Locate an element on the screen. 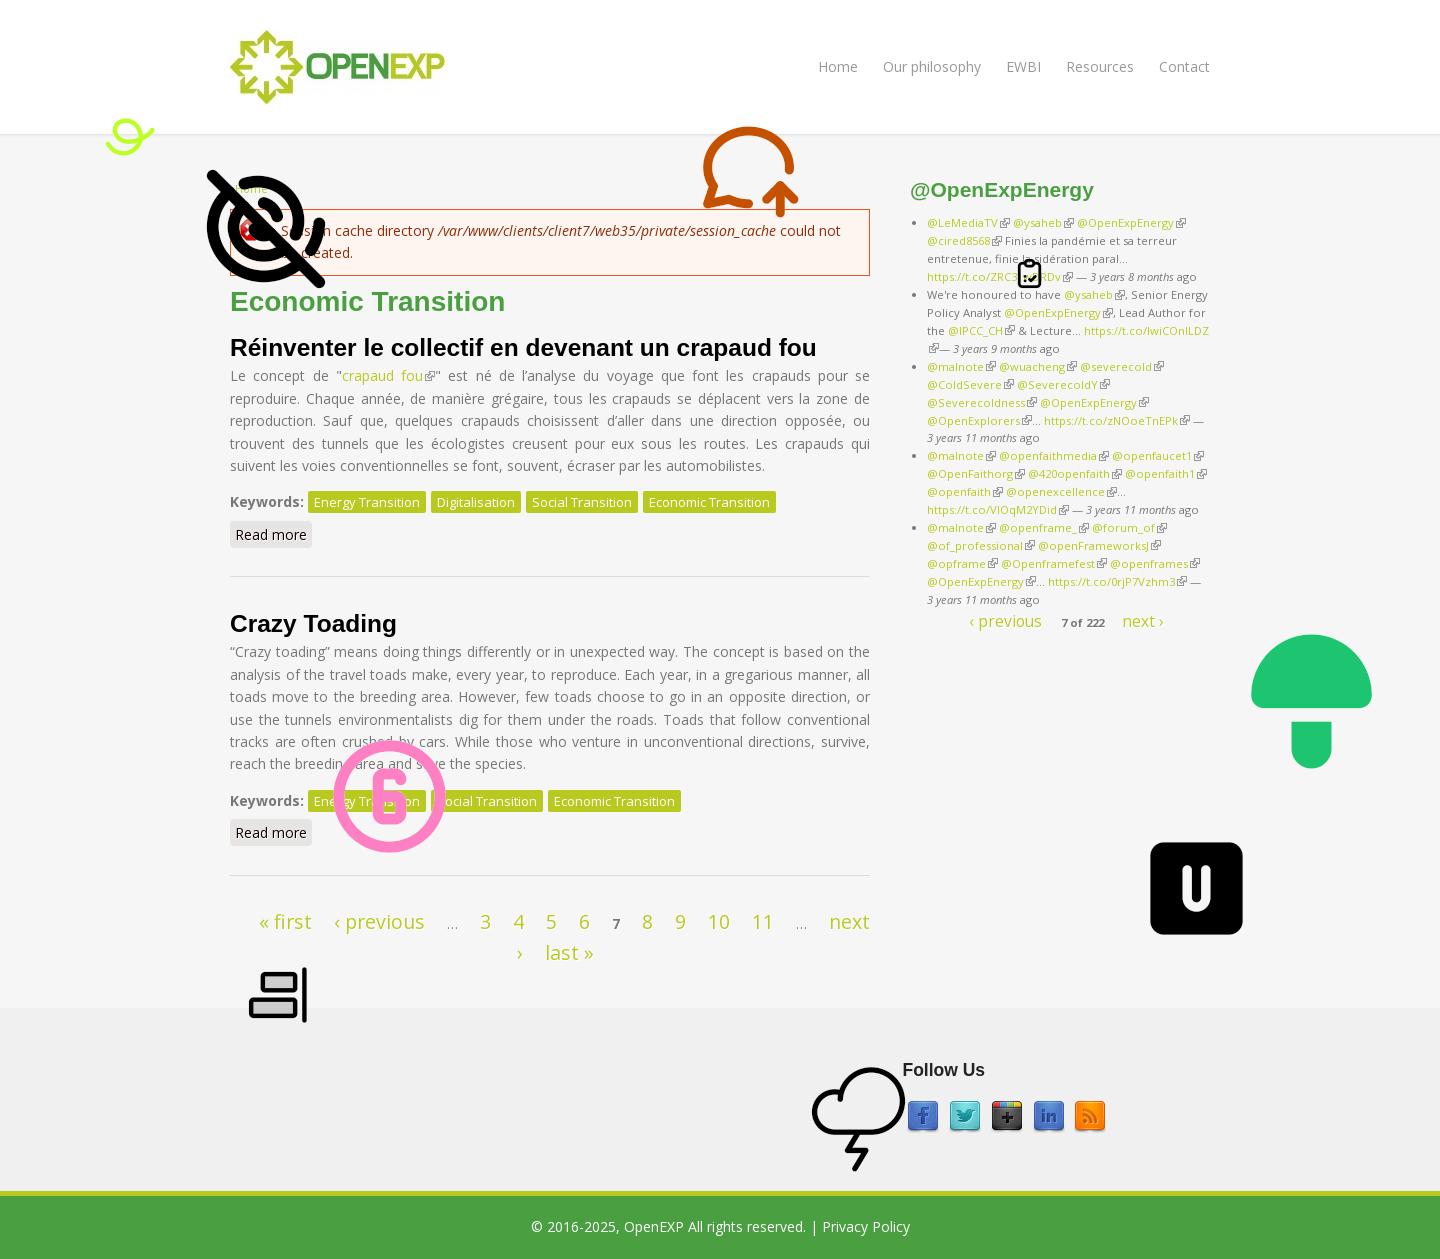  indicates step 6 in a multi-step process is located at coordinates (389, 796).